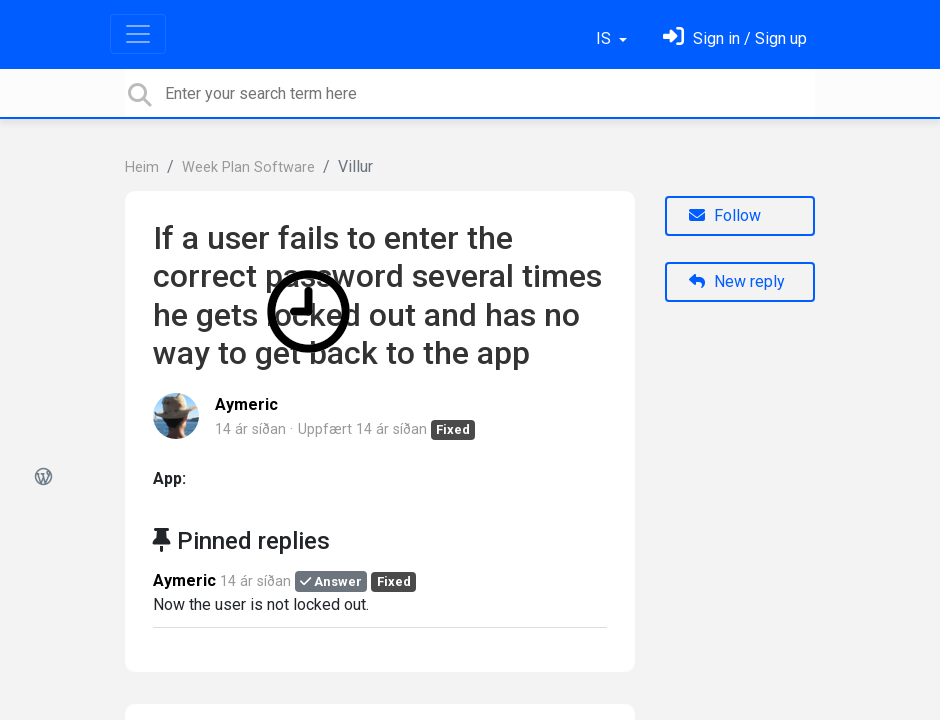 Image resolution: width=940 pixels, height=720 pixels. I want to click on view current time, so click(308, 311).